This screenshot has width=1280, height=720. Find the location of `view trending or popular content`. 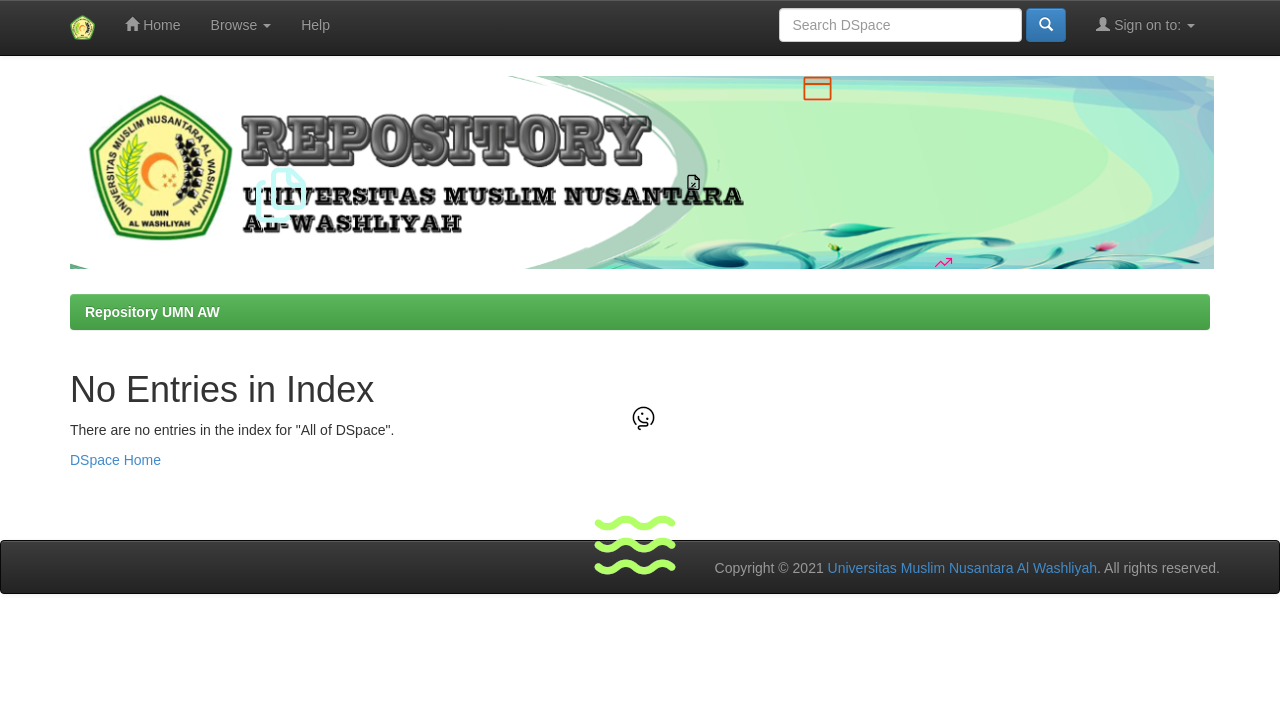

view trending or popular content is located at coordinates (943, 262).